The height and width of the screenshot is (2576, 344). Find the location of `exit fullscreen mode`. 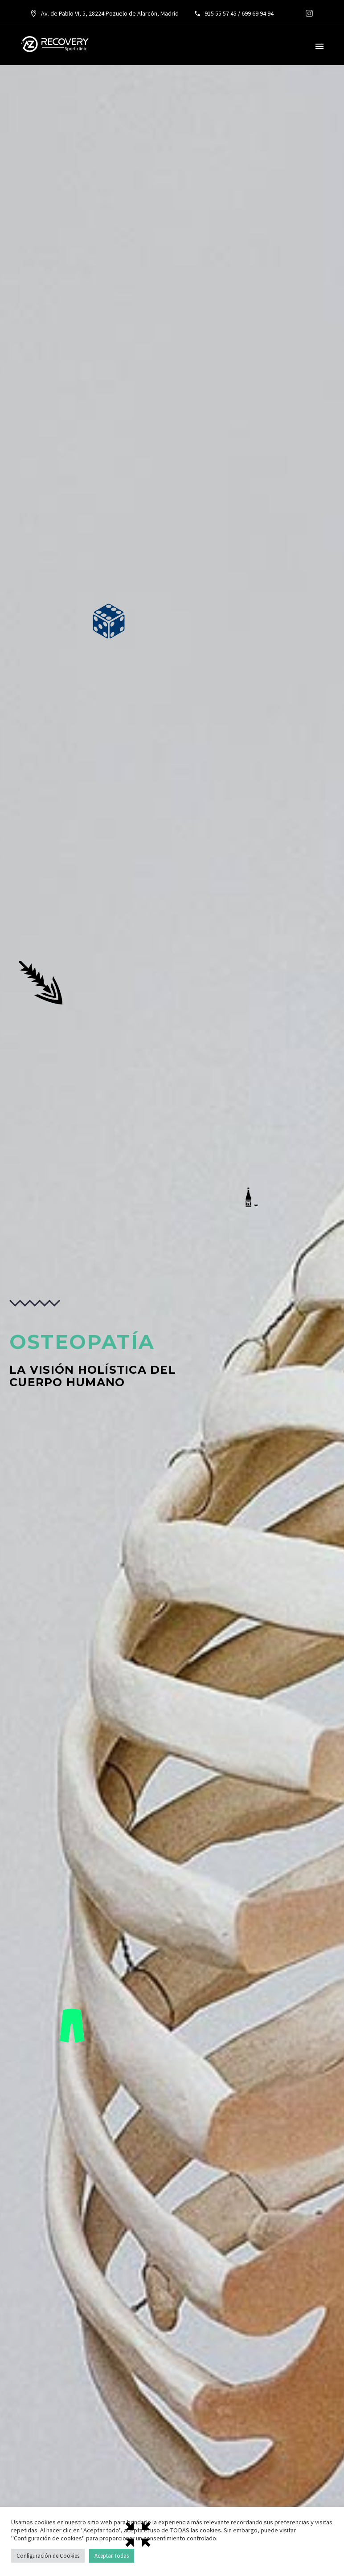

exit fullscreen mode is located at coordinates (138, 2534).